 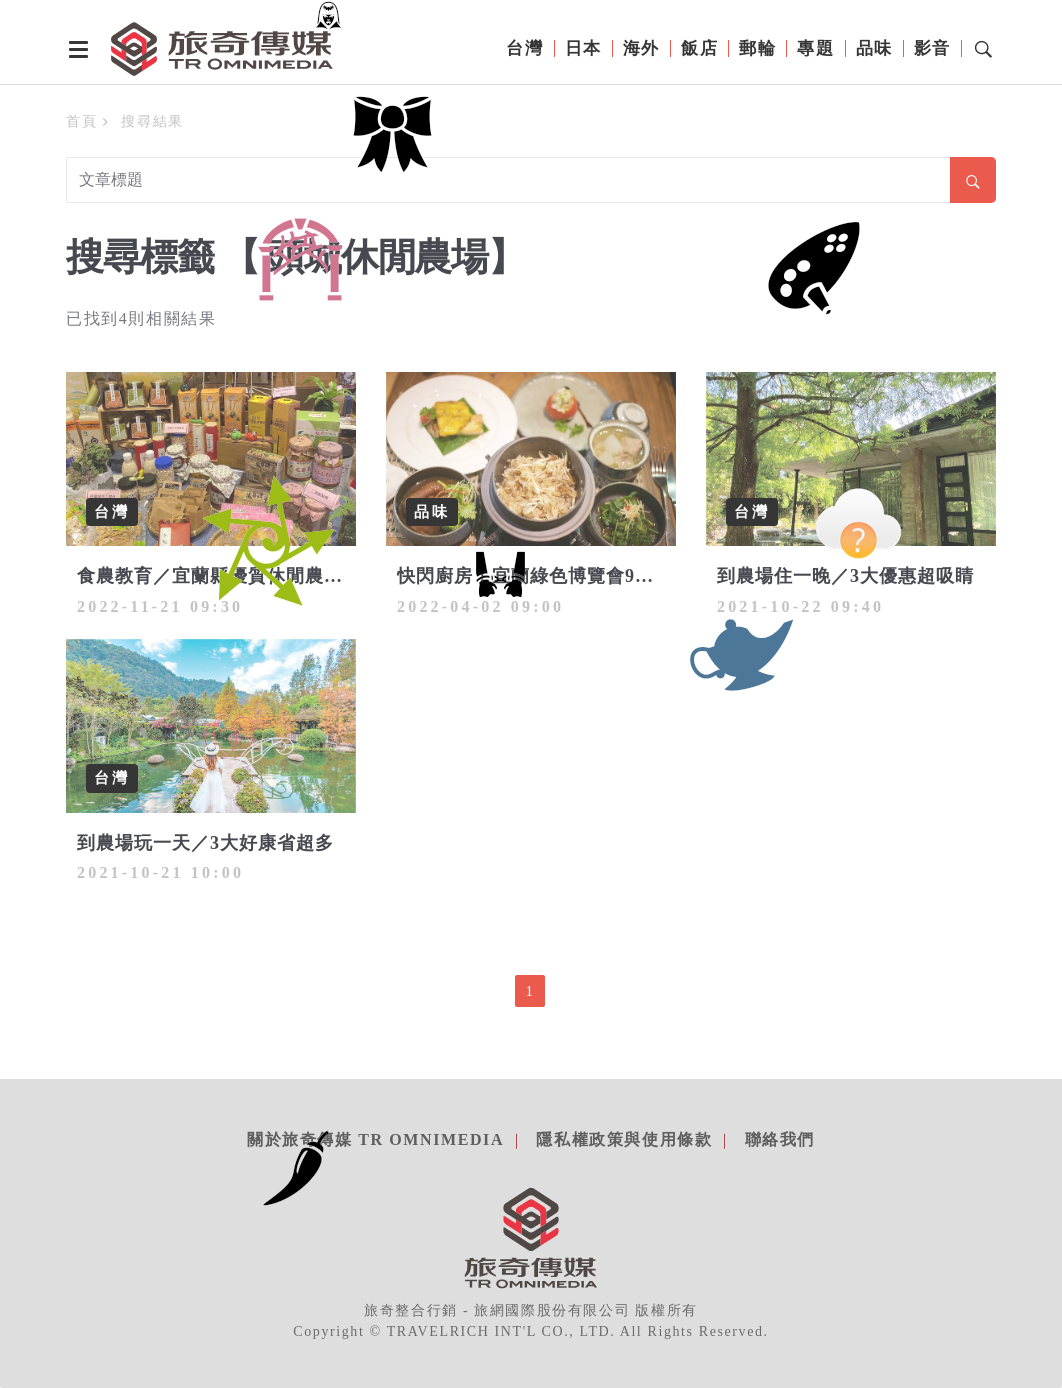 I want to click on add a decorative bow or ribbon to gift wrapping, so click(x=392, y=134).